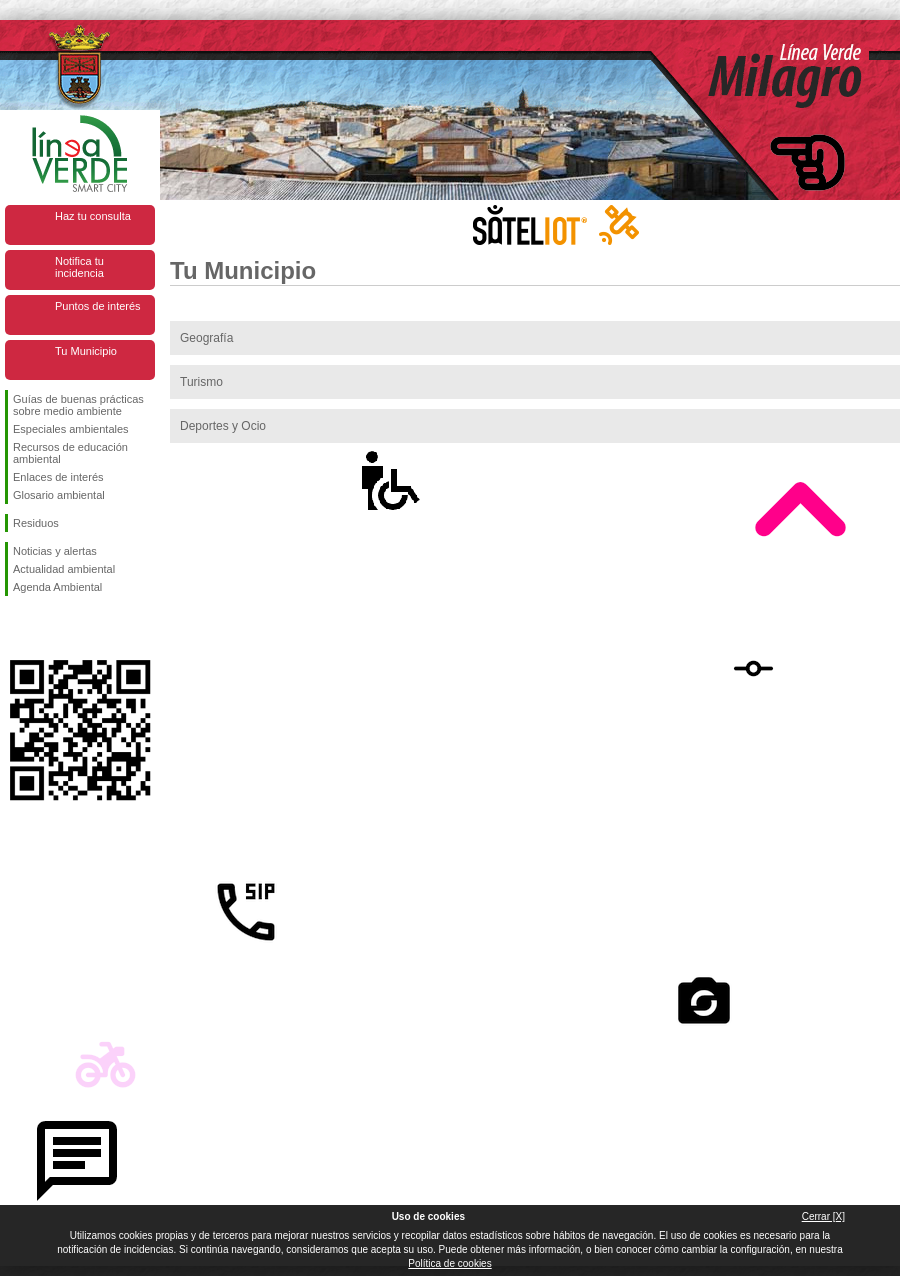 This screenshot has height=1276, width=900. What do you see at coordinates (753, 668) in the screenshot?
I see `view commit history on current branch` at bounding box center [753, 668].